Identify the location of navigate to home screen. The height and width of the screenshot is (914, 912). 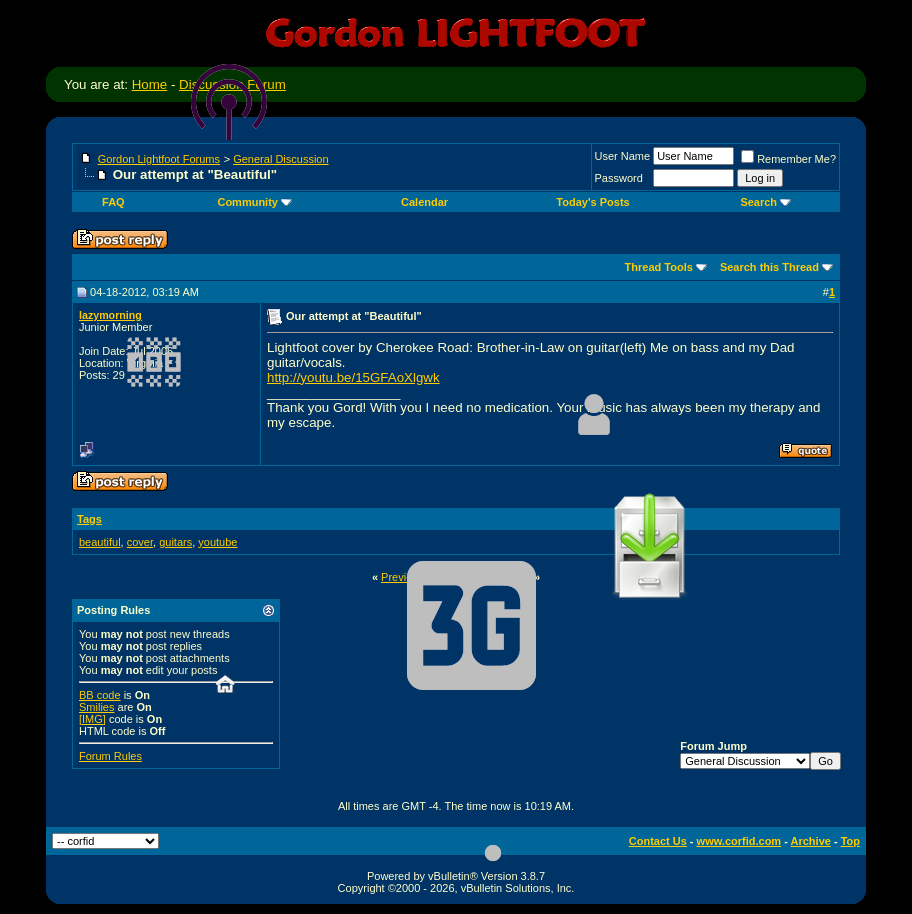
(225, 684).